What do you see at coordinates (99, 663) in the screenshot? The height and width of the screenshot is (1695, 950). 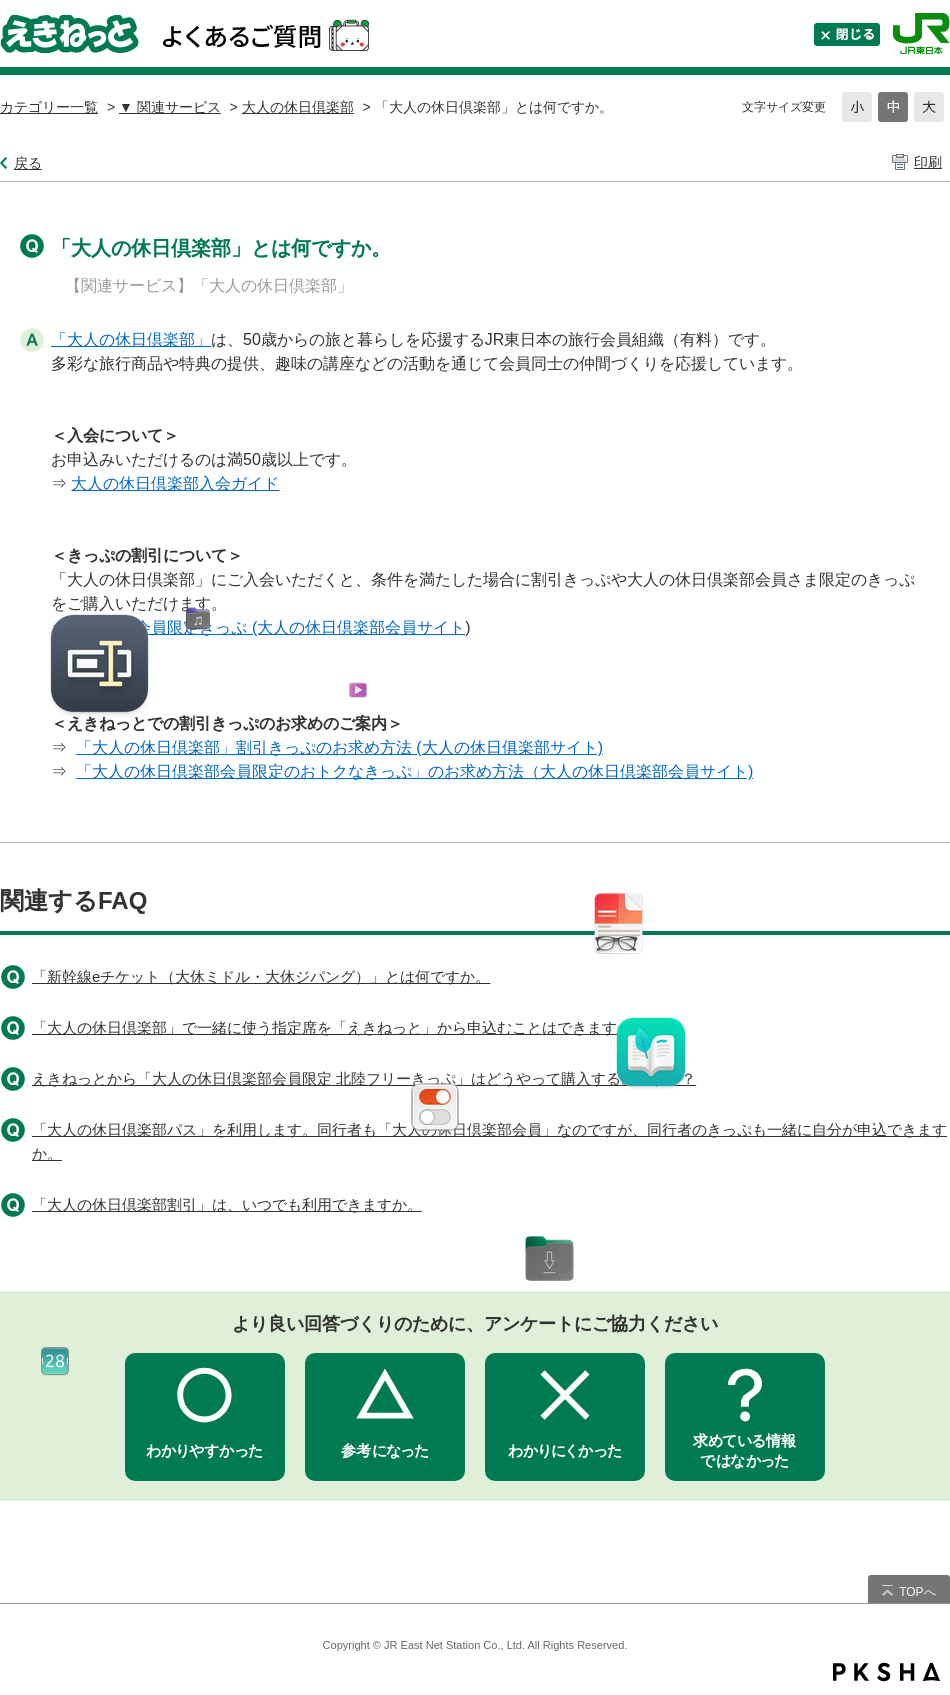 I see `open bulky app for batch file renaming` at bounding box center [99, 663].